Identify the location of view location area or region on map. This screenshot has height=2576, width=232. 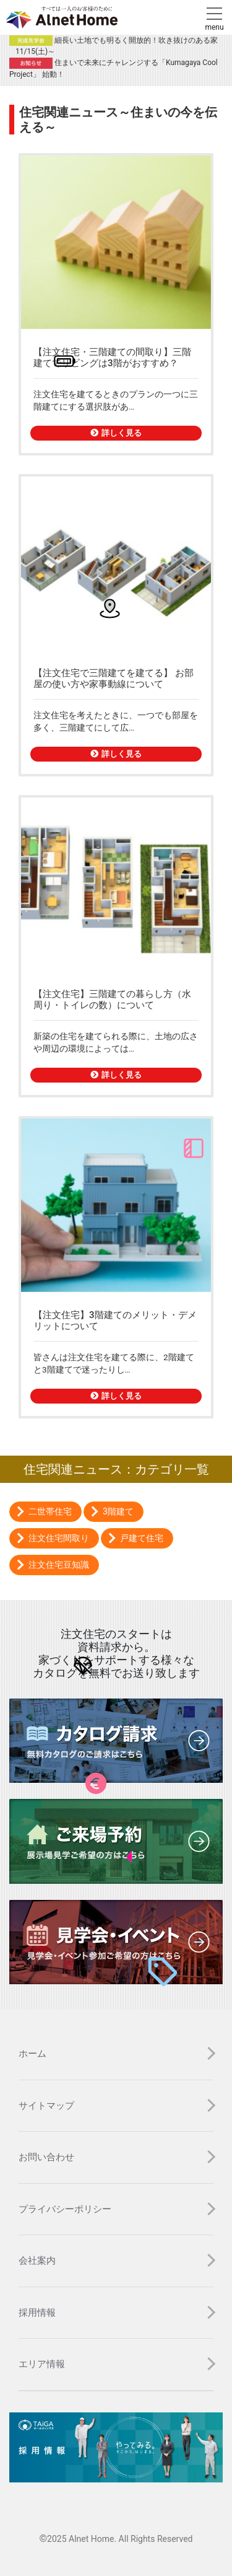
(110, 609).